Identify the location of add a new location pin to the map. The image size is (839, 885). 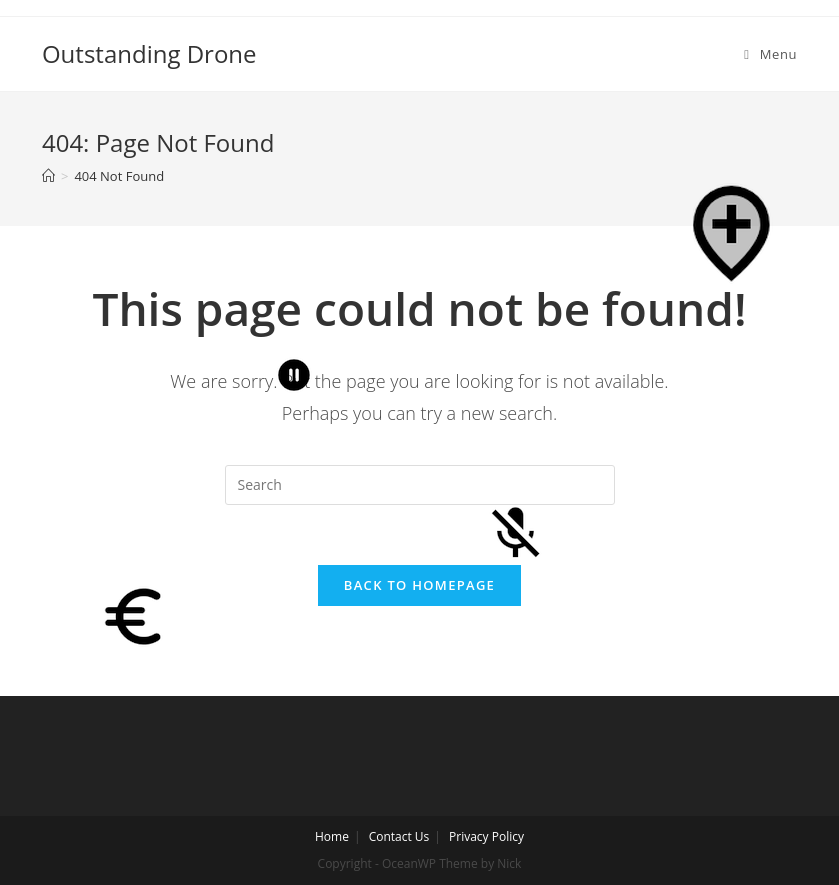
(731, 233).